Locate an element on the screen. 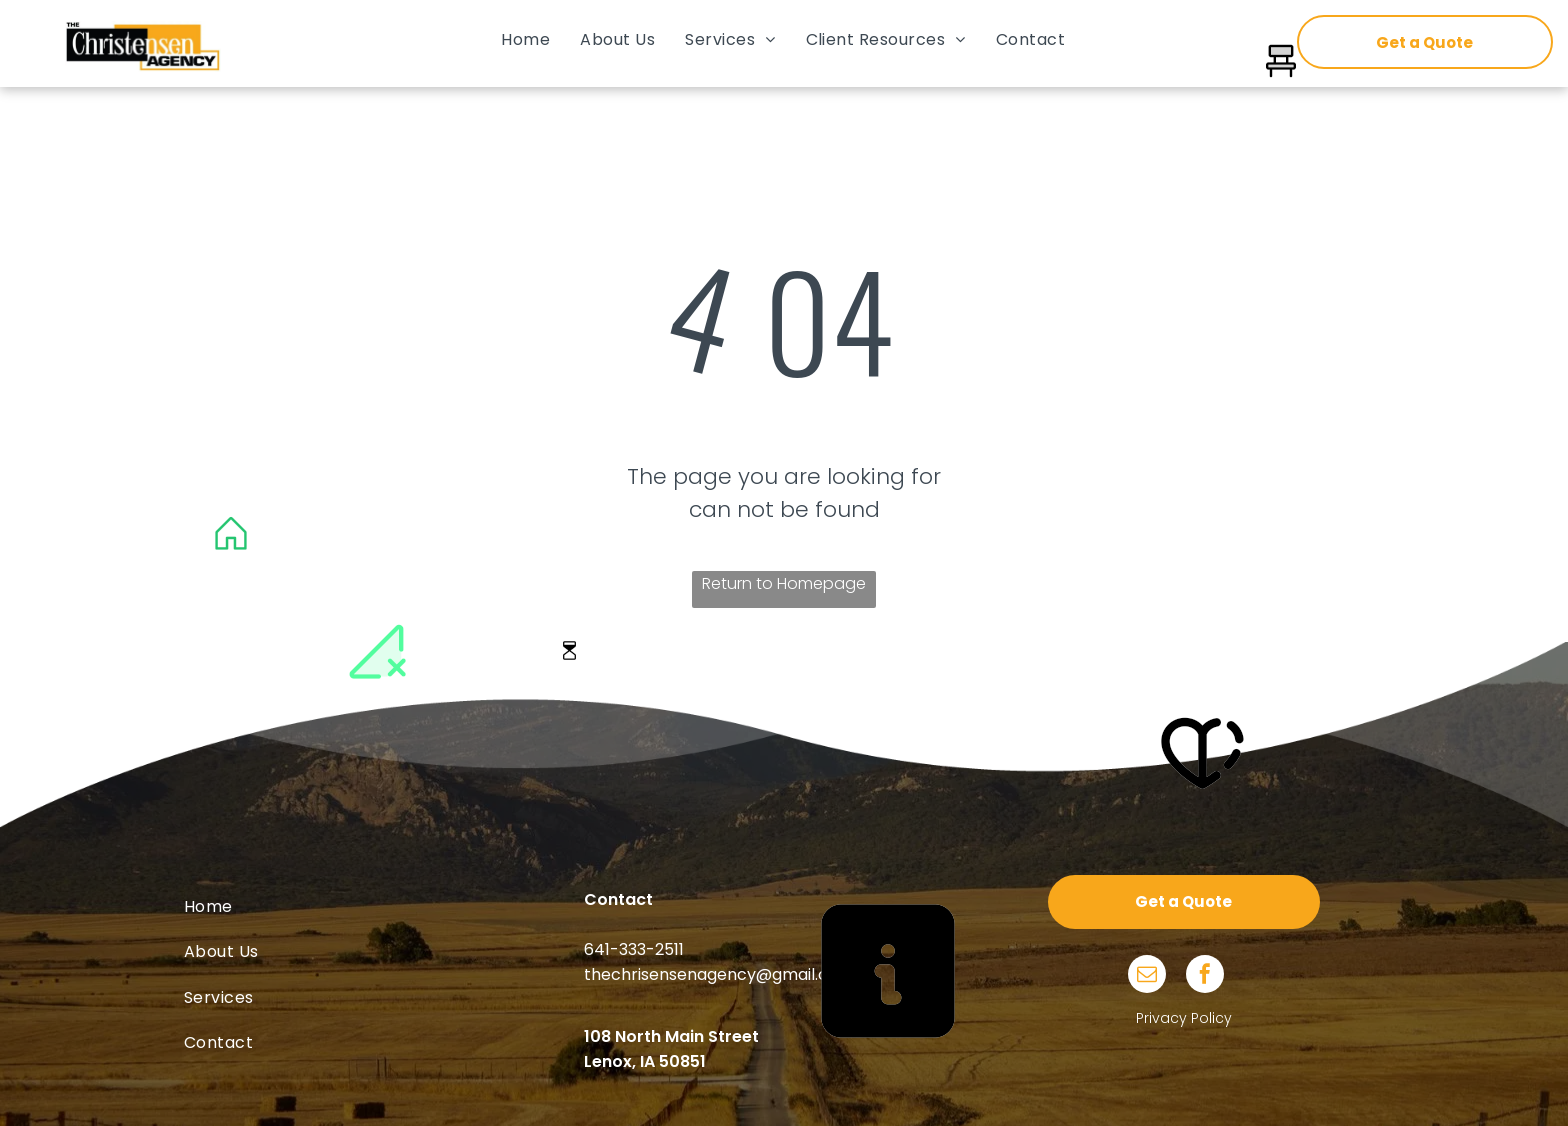 Image resolution: width=1568 pixels, height=1126 pixels. browse furniture or seating options is located at coordinates (1281, 61).